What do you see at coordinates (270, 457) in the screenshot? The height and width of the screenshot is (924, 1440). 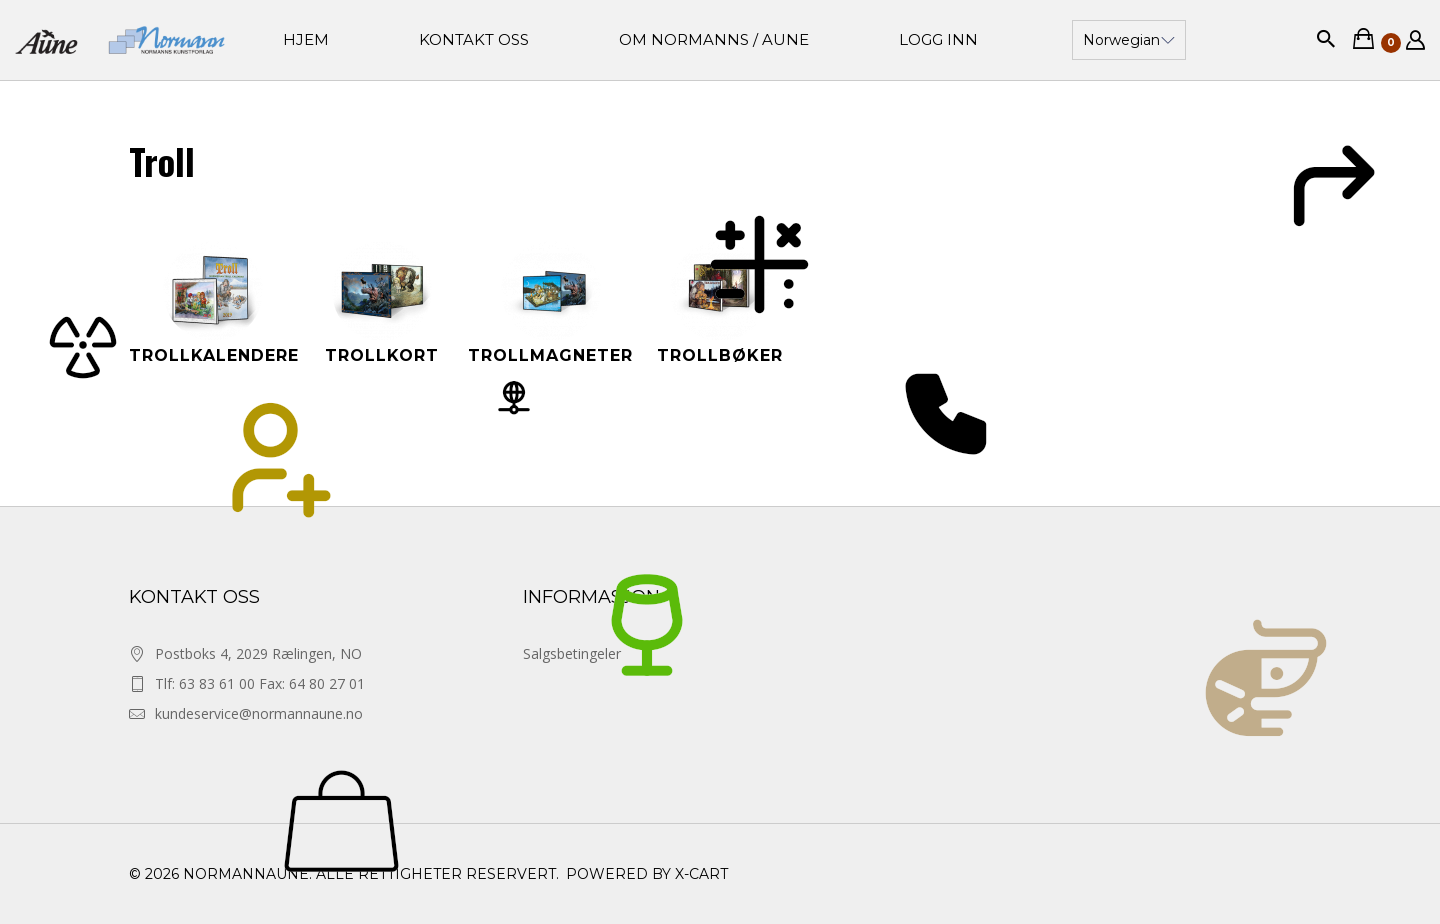 I see `add a new contact or friend` at bounding box center [270, 457].